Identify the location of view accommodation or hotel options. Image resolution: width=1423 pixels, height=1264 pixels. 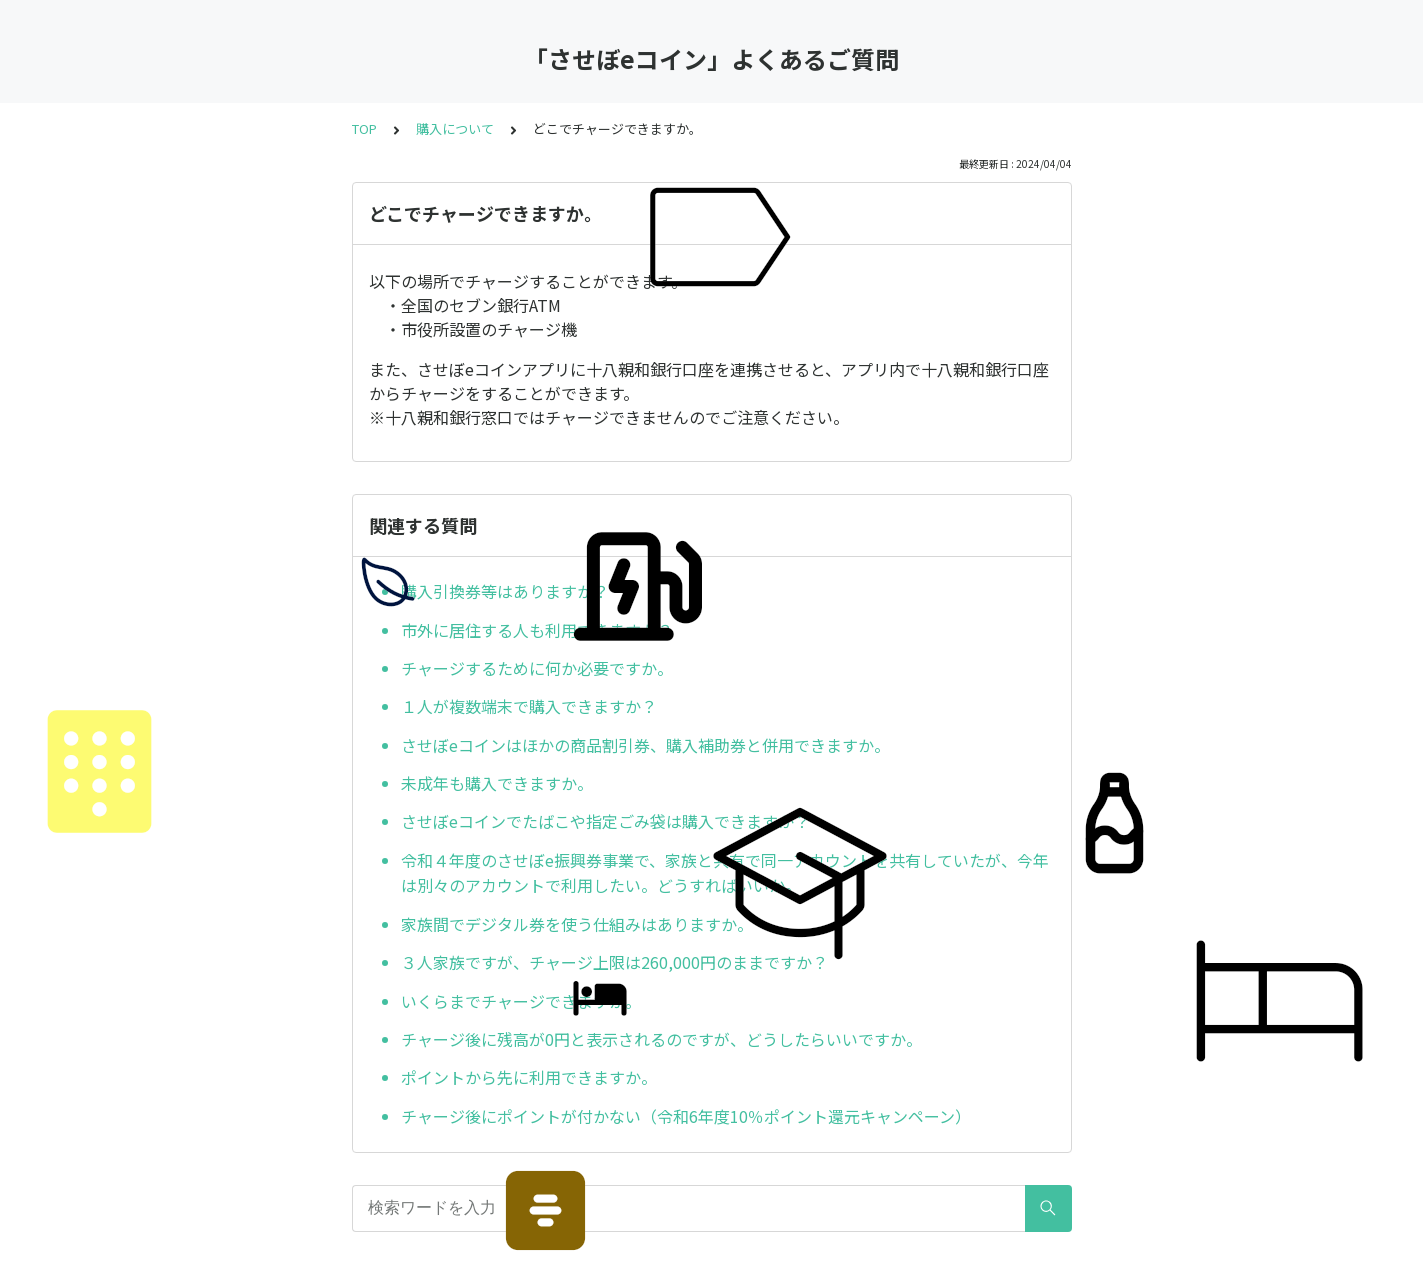
(1274, 1001).